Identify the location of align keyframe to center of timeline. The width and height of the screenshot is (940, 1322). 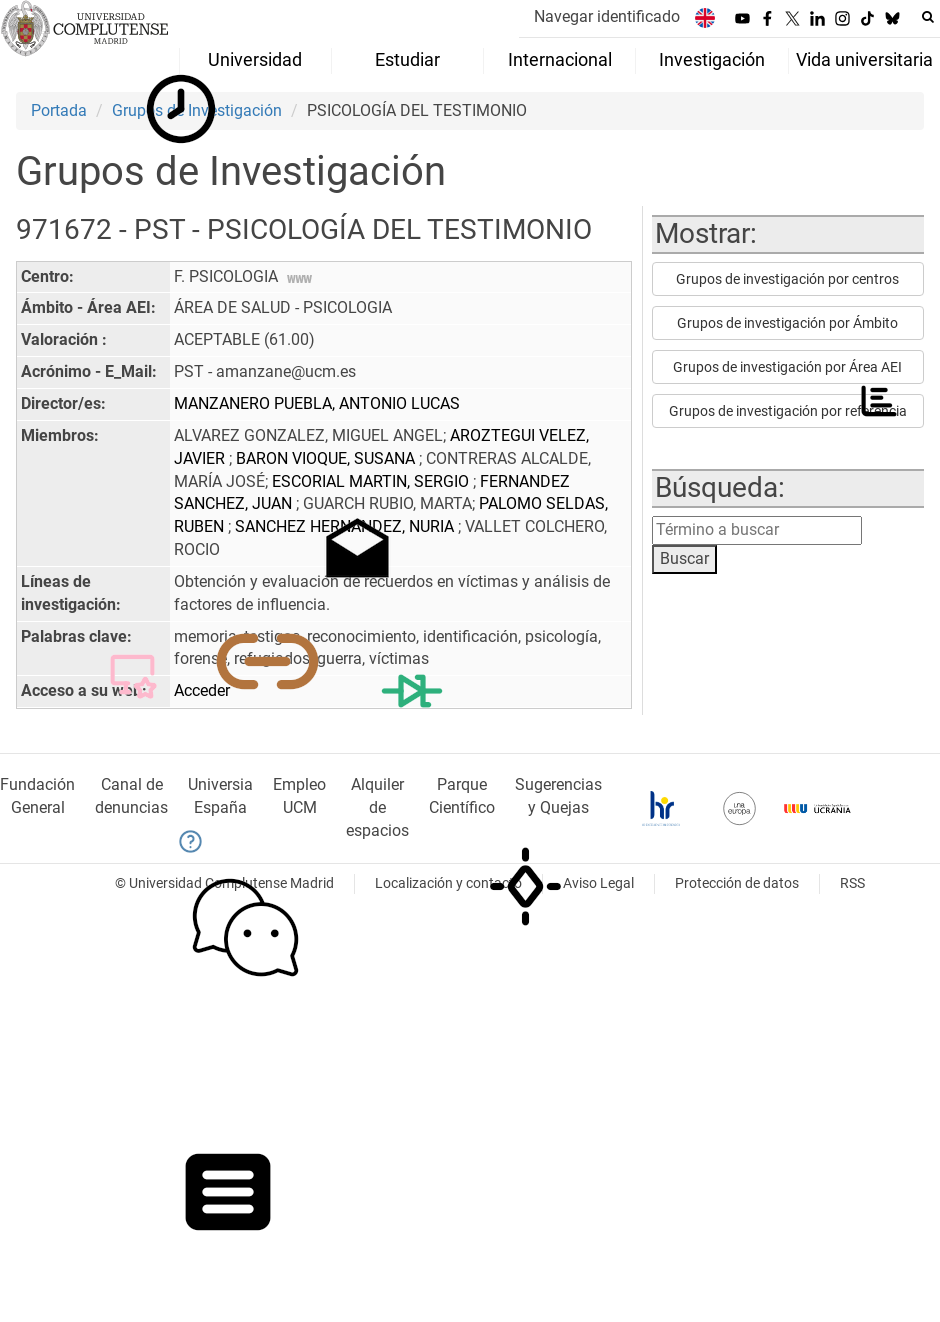
(525, 886).